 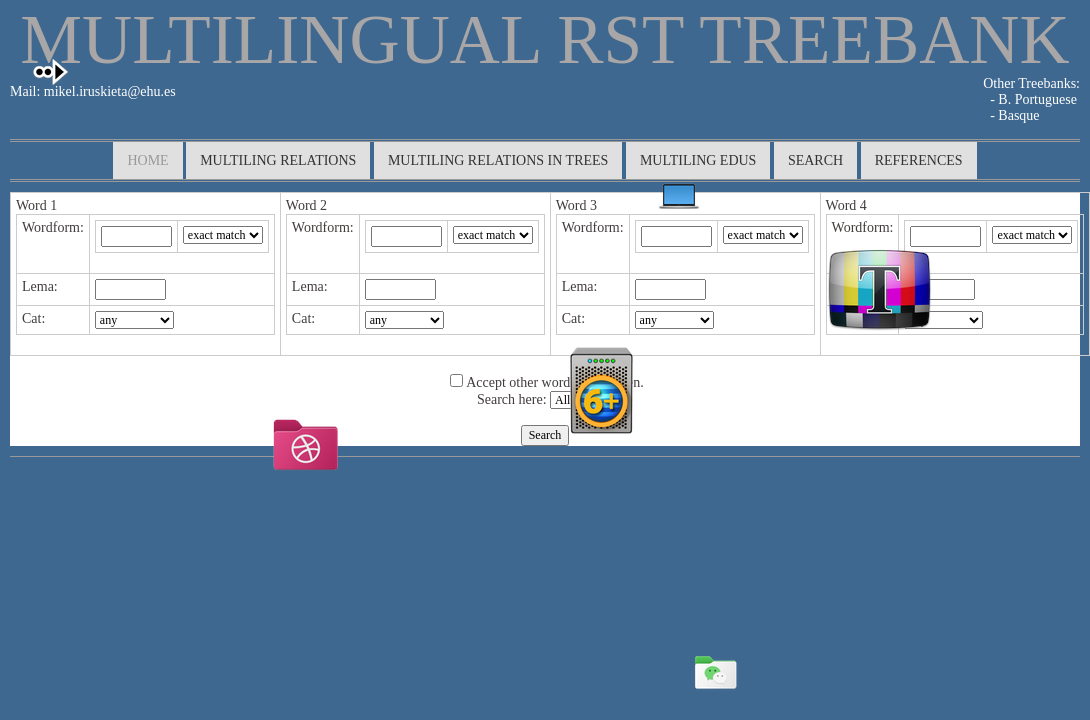 I want to click on RAID 6+ storage configuration or array, so click(x=601, y=390).